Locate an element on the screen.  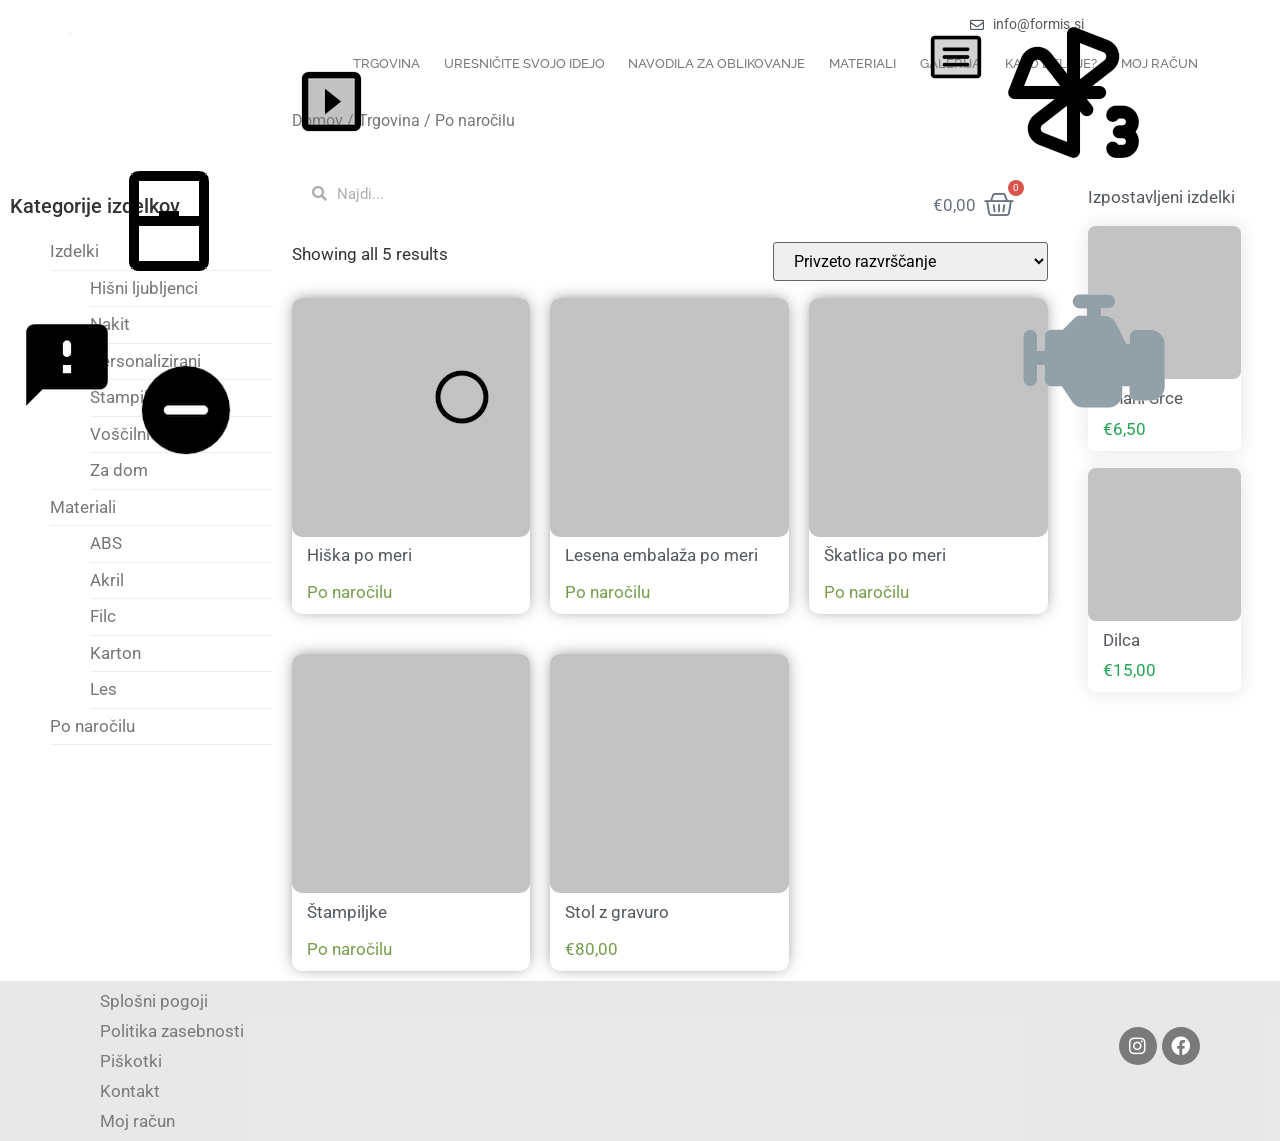
view article or document content is located at coordinates (956, 57).